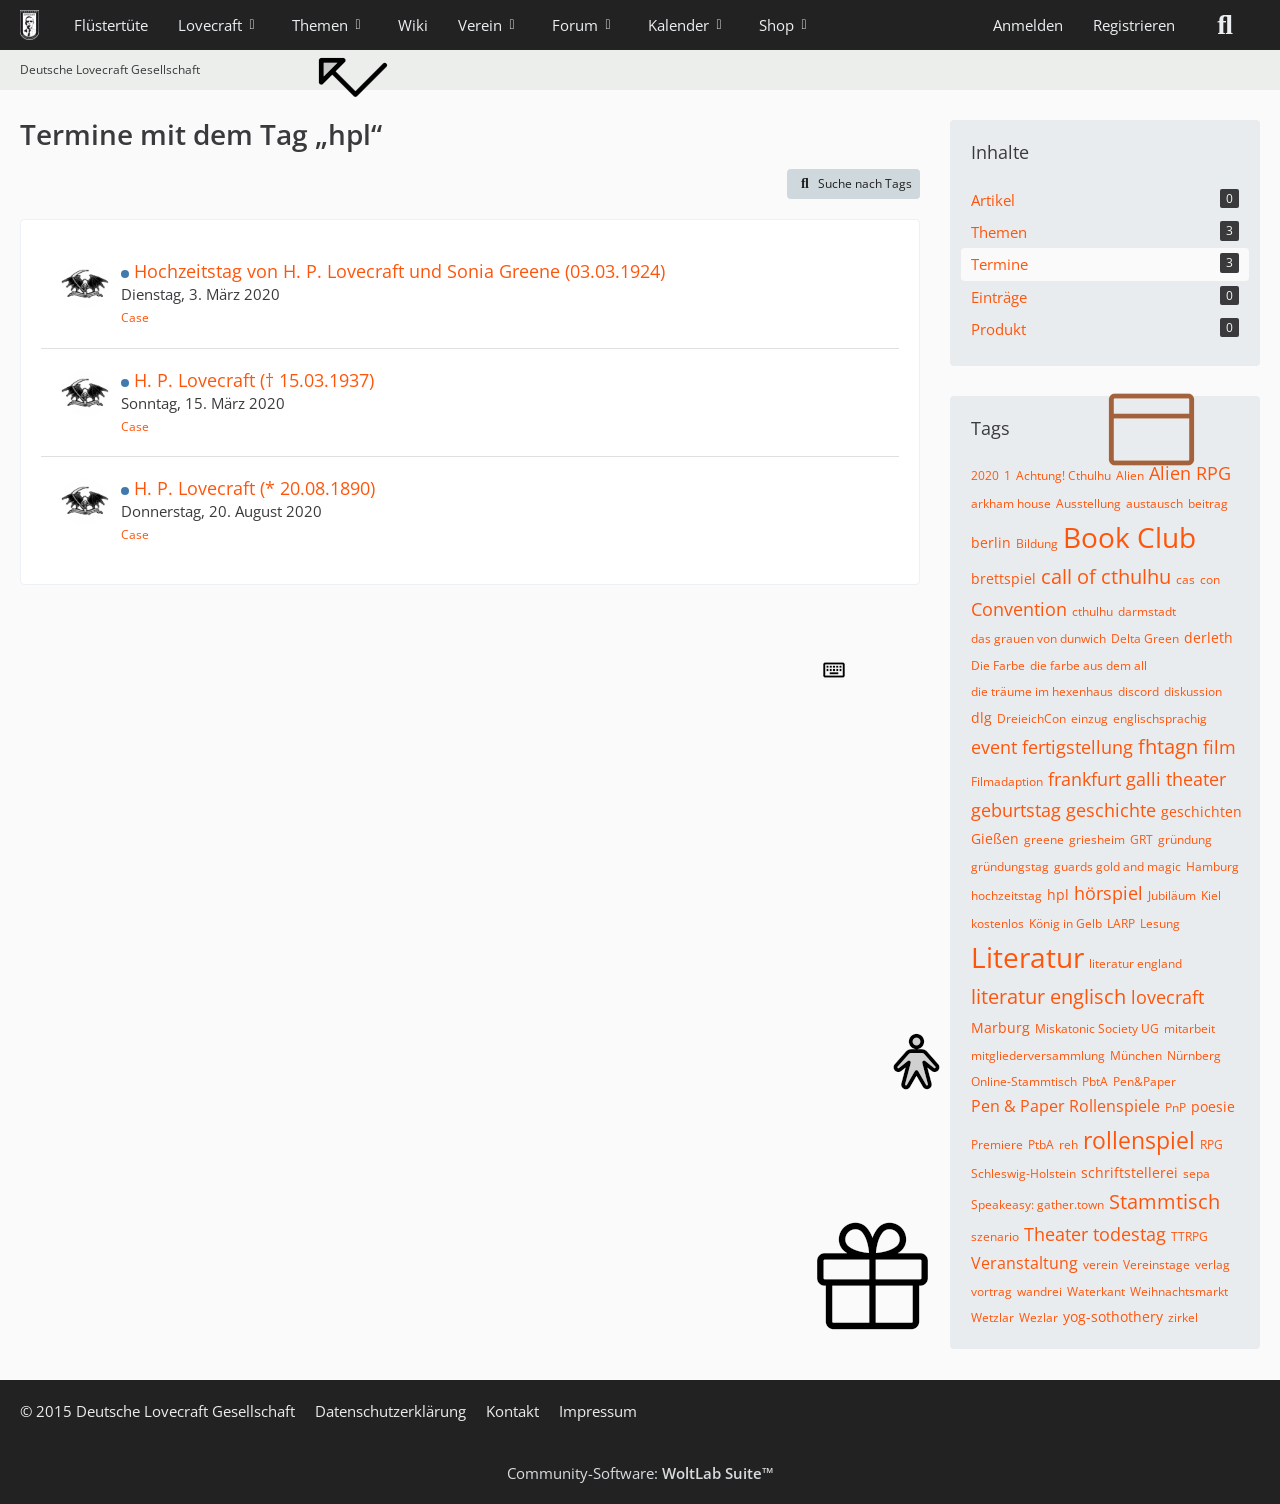 Image resolution: width=1280 pixels, height=1504 pixels. Describe the element at coordinates (834, 670) in the screenshot. I see `open on-screen keyboard` at that location.